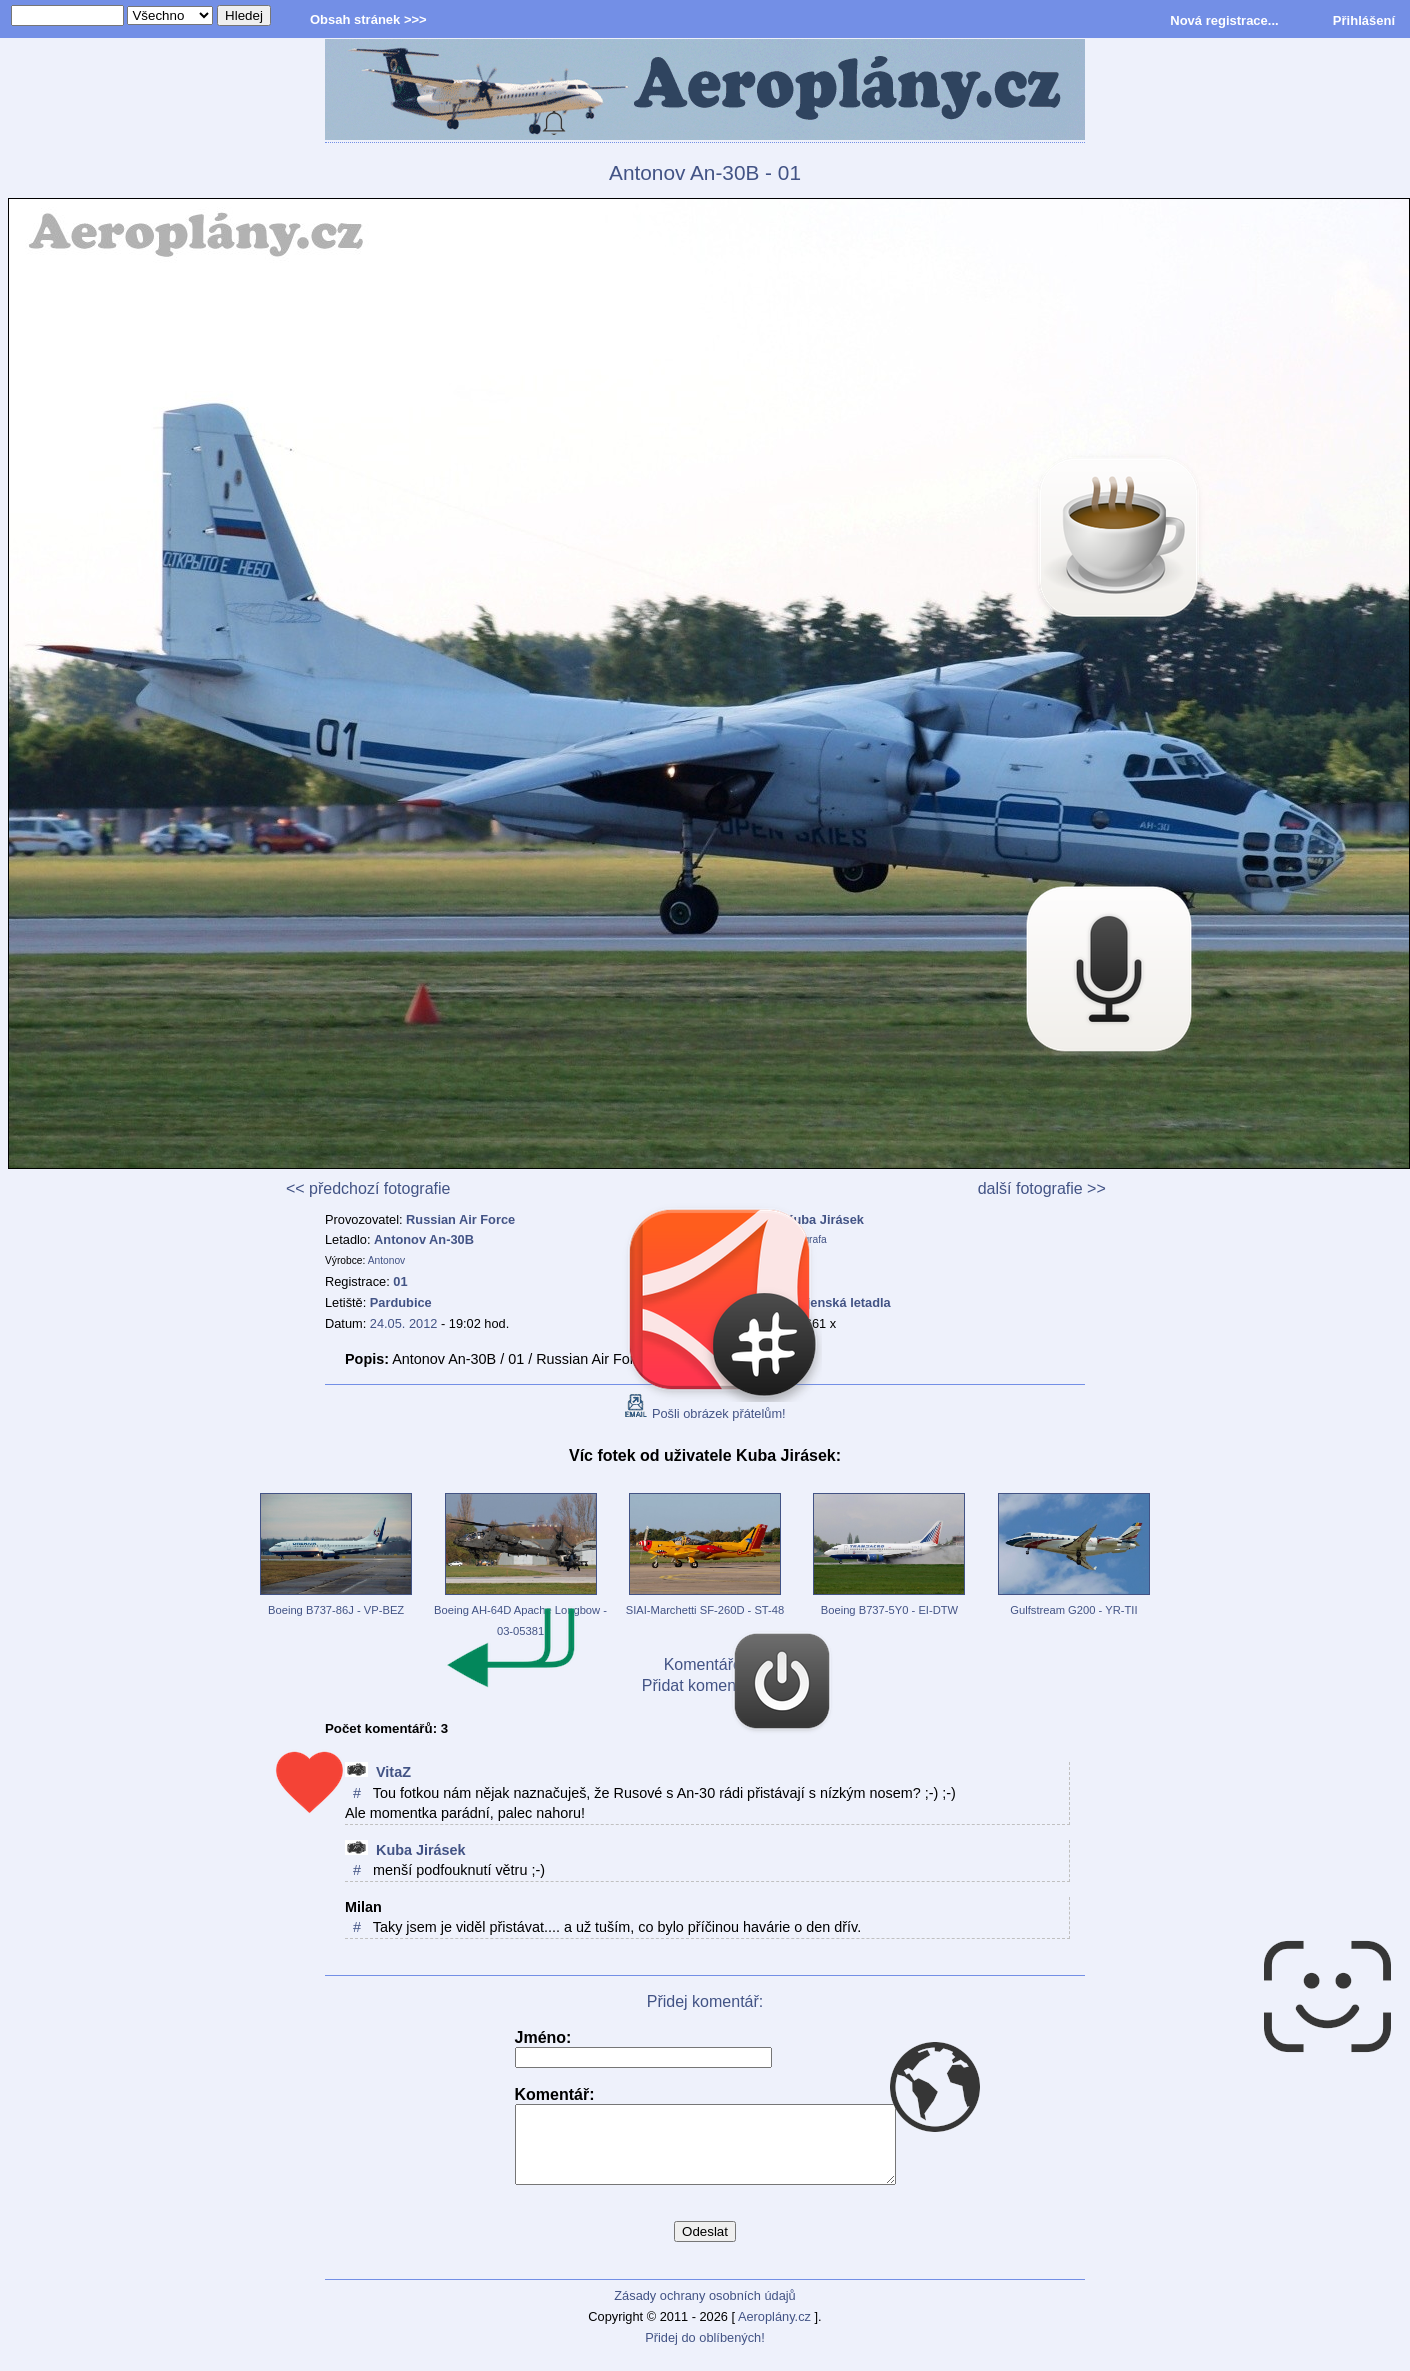  Describe the element at coordinates (554, 122) in the screenshot. I see `access notification settings` at that location.